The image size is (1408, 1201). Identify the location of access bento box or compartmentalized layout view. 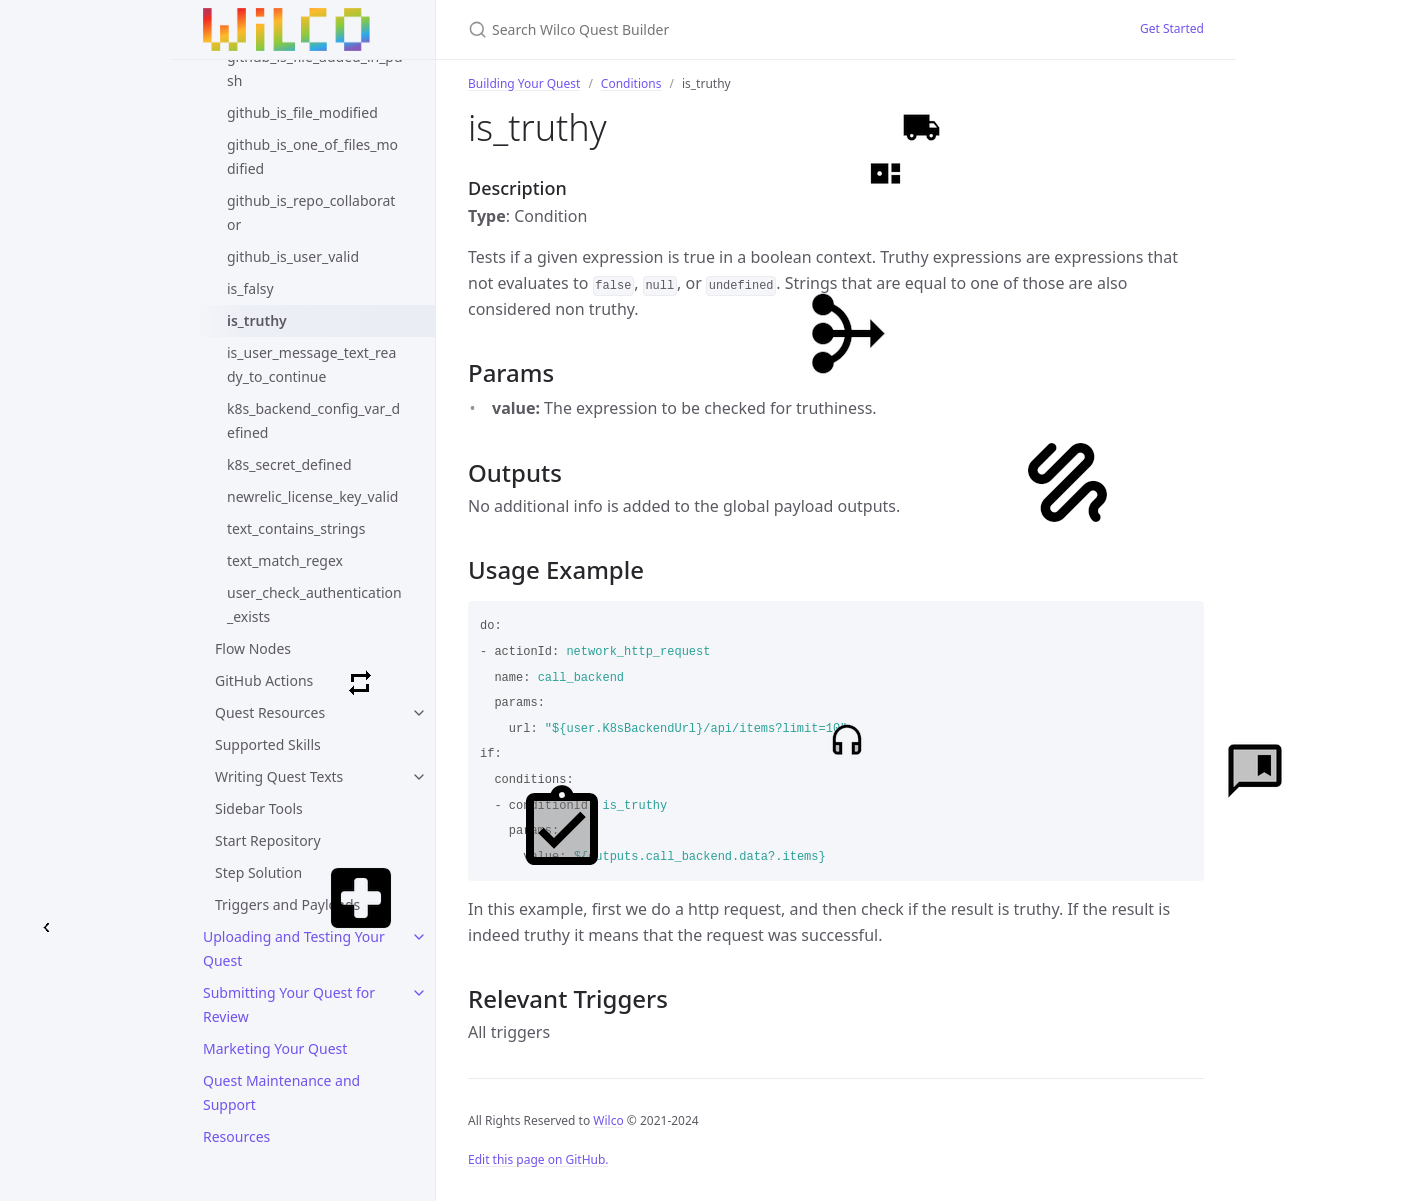
(885, 173).